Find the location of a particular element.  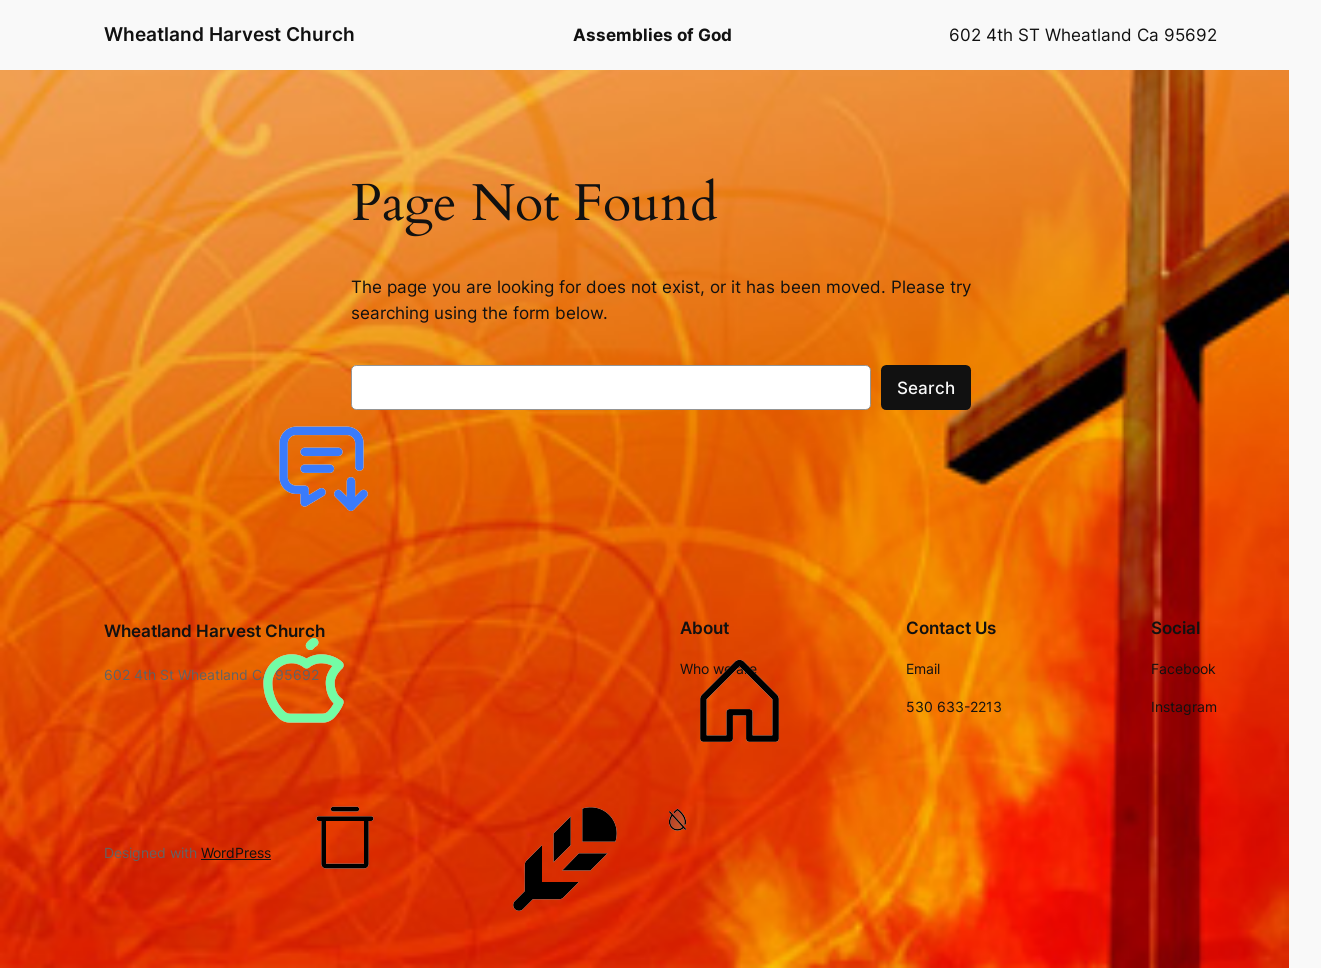

apple company logo or branding is located at coordinates (306, 685).